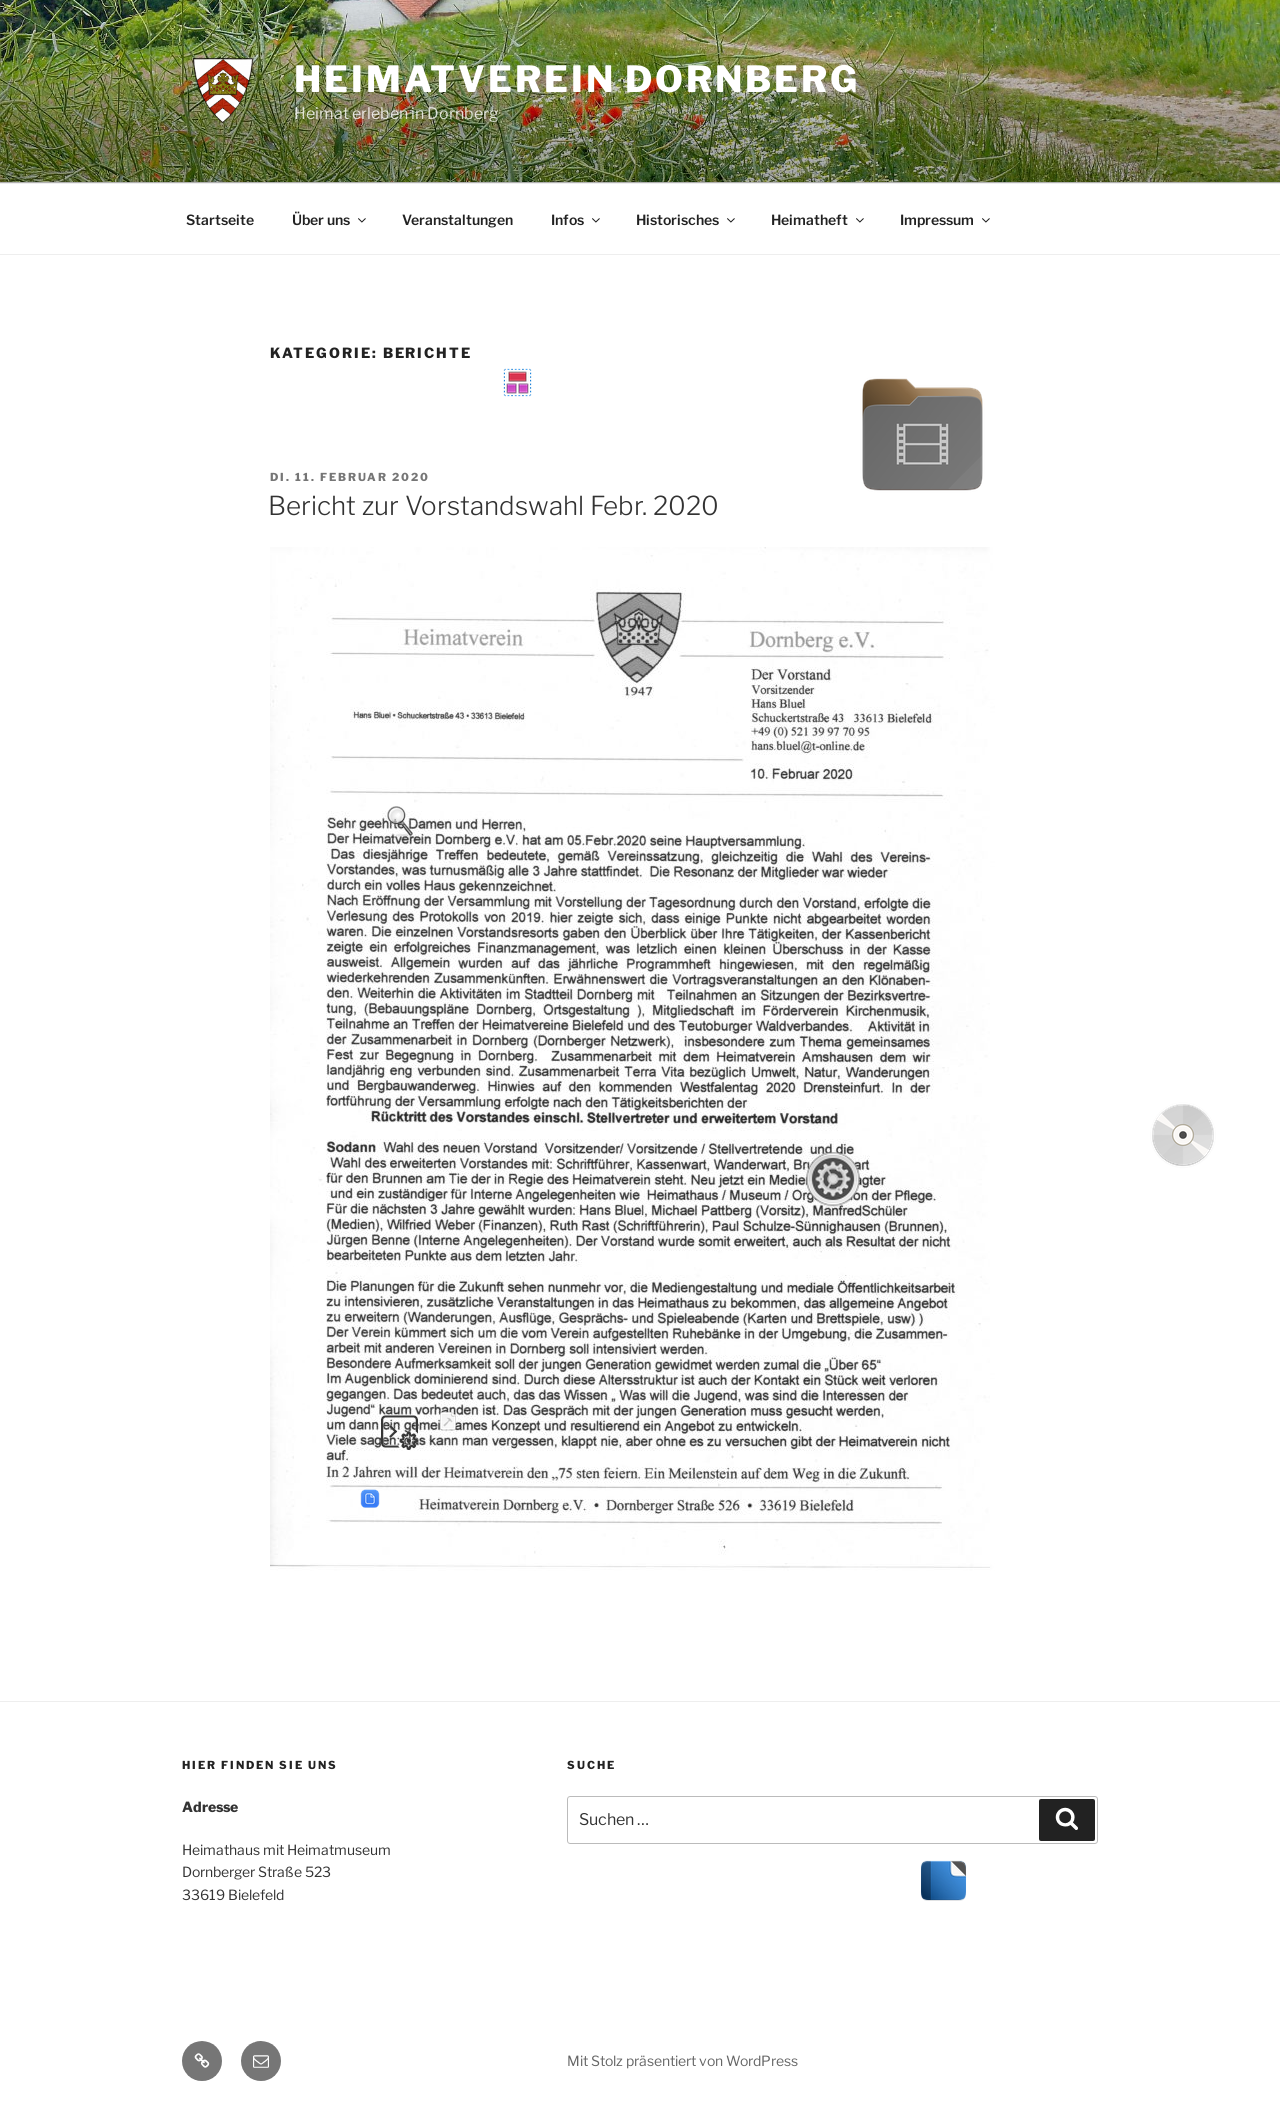  What do you see at coordinates (922, 434) in the screenshot?
I see `open your videos folder` at bounding box center [922, 434].